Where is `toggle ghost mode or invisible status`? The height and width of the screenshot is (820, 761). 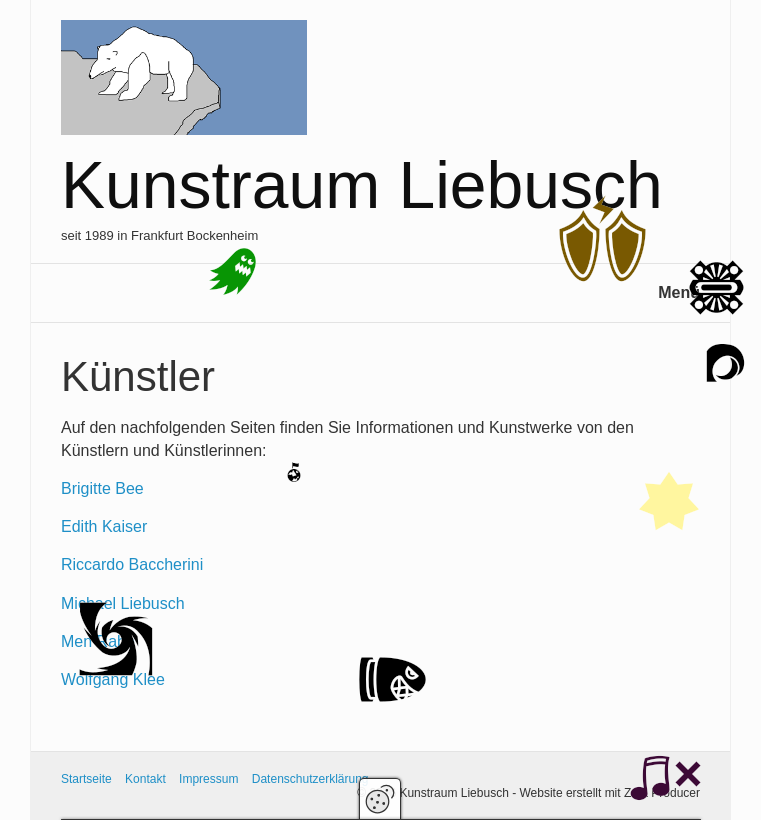 toggle ghost mode or invisible status is located at coordinates (232, 271).